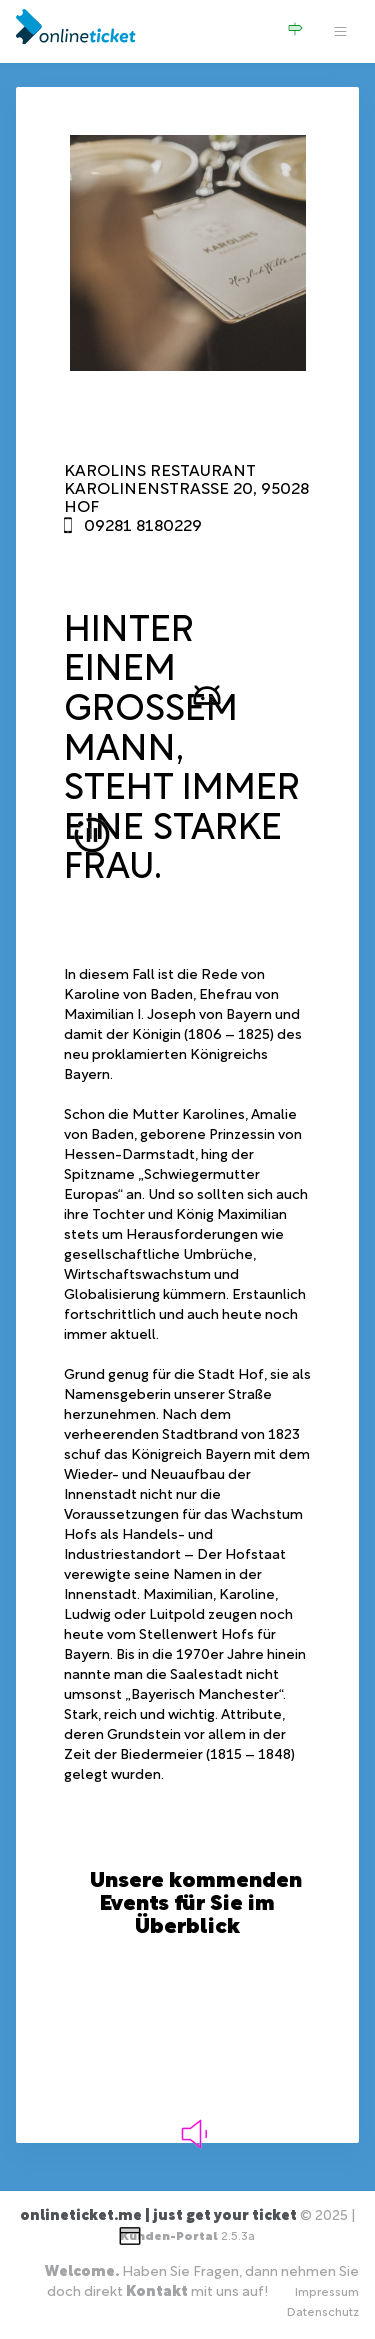  Describe the element at coordinates (92, 835) in the screenshot. I see `motion photo playback is paused` at that location.